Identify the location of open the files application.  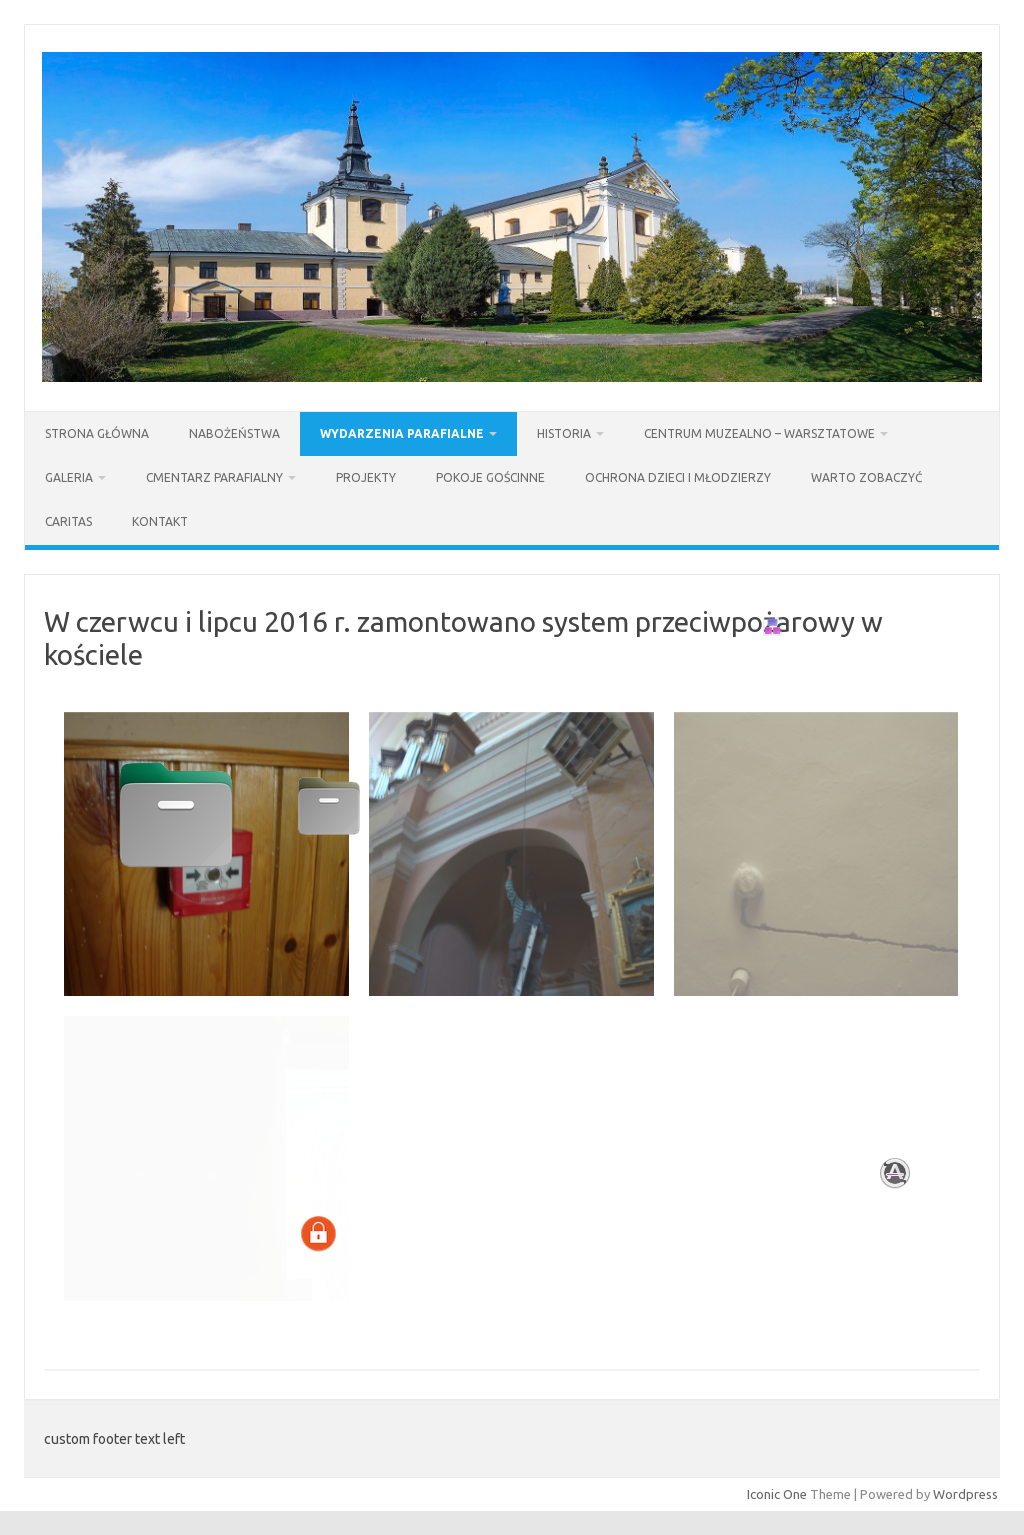
(329, 806).